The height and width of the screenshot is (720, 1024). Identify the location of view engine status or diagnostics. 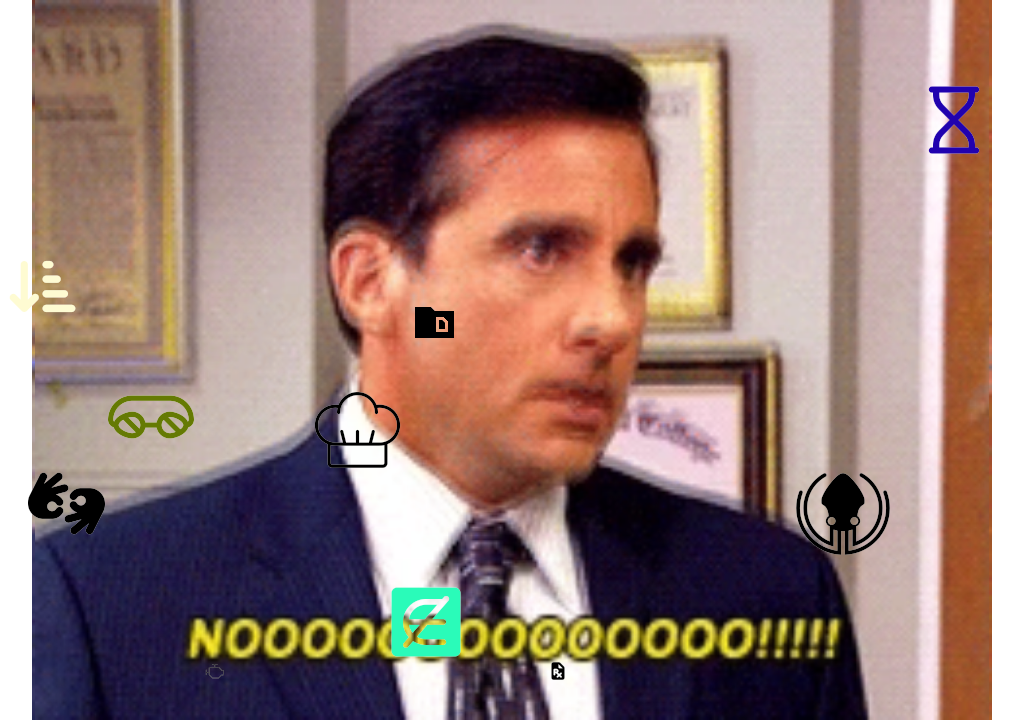
(214, 671).